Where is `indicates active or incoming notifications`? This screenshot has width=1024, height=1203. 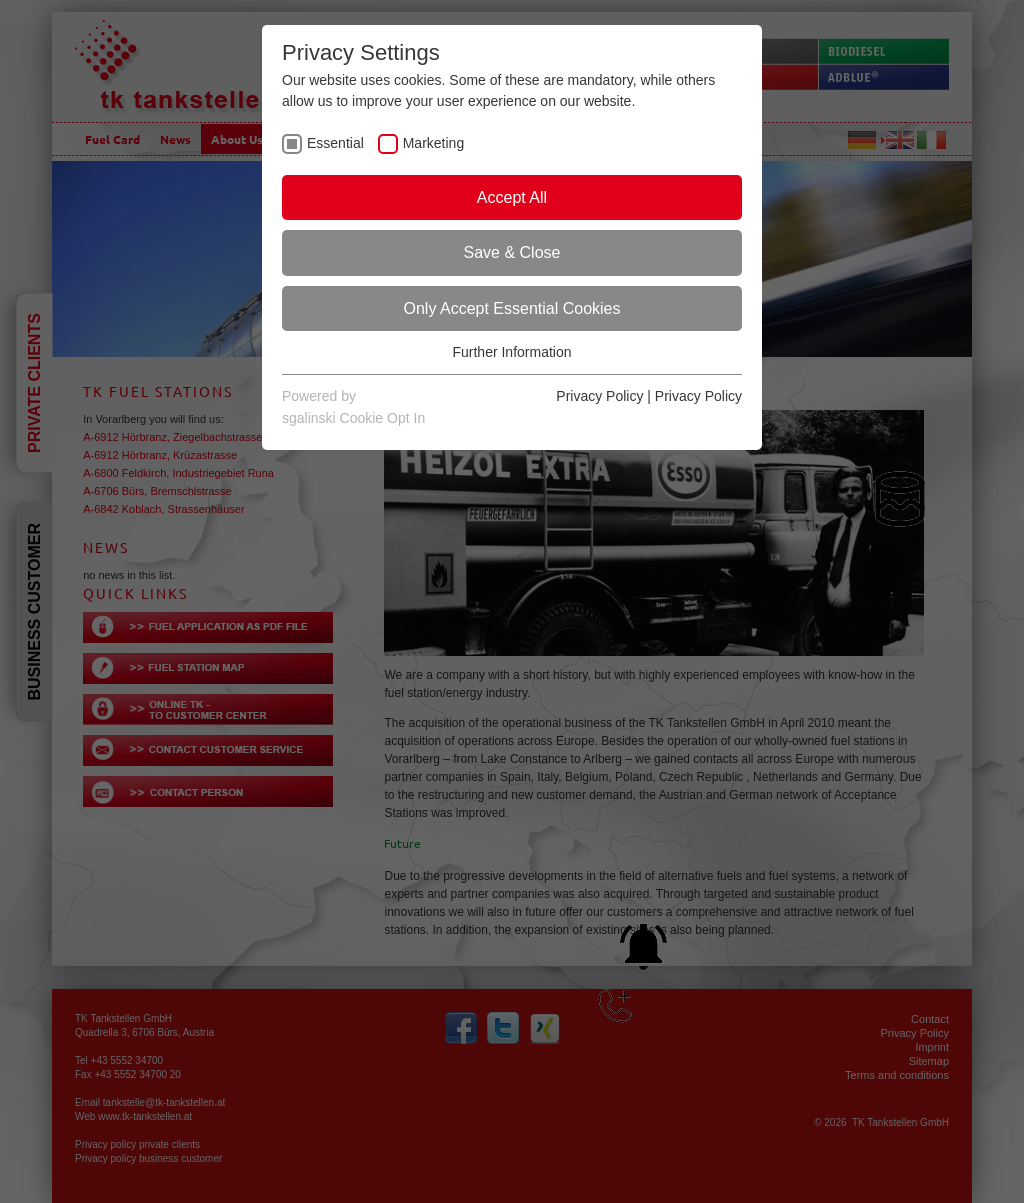 indicates active or incoming notifications is located at coordinates (643, 946).